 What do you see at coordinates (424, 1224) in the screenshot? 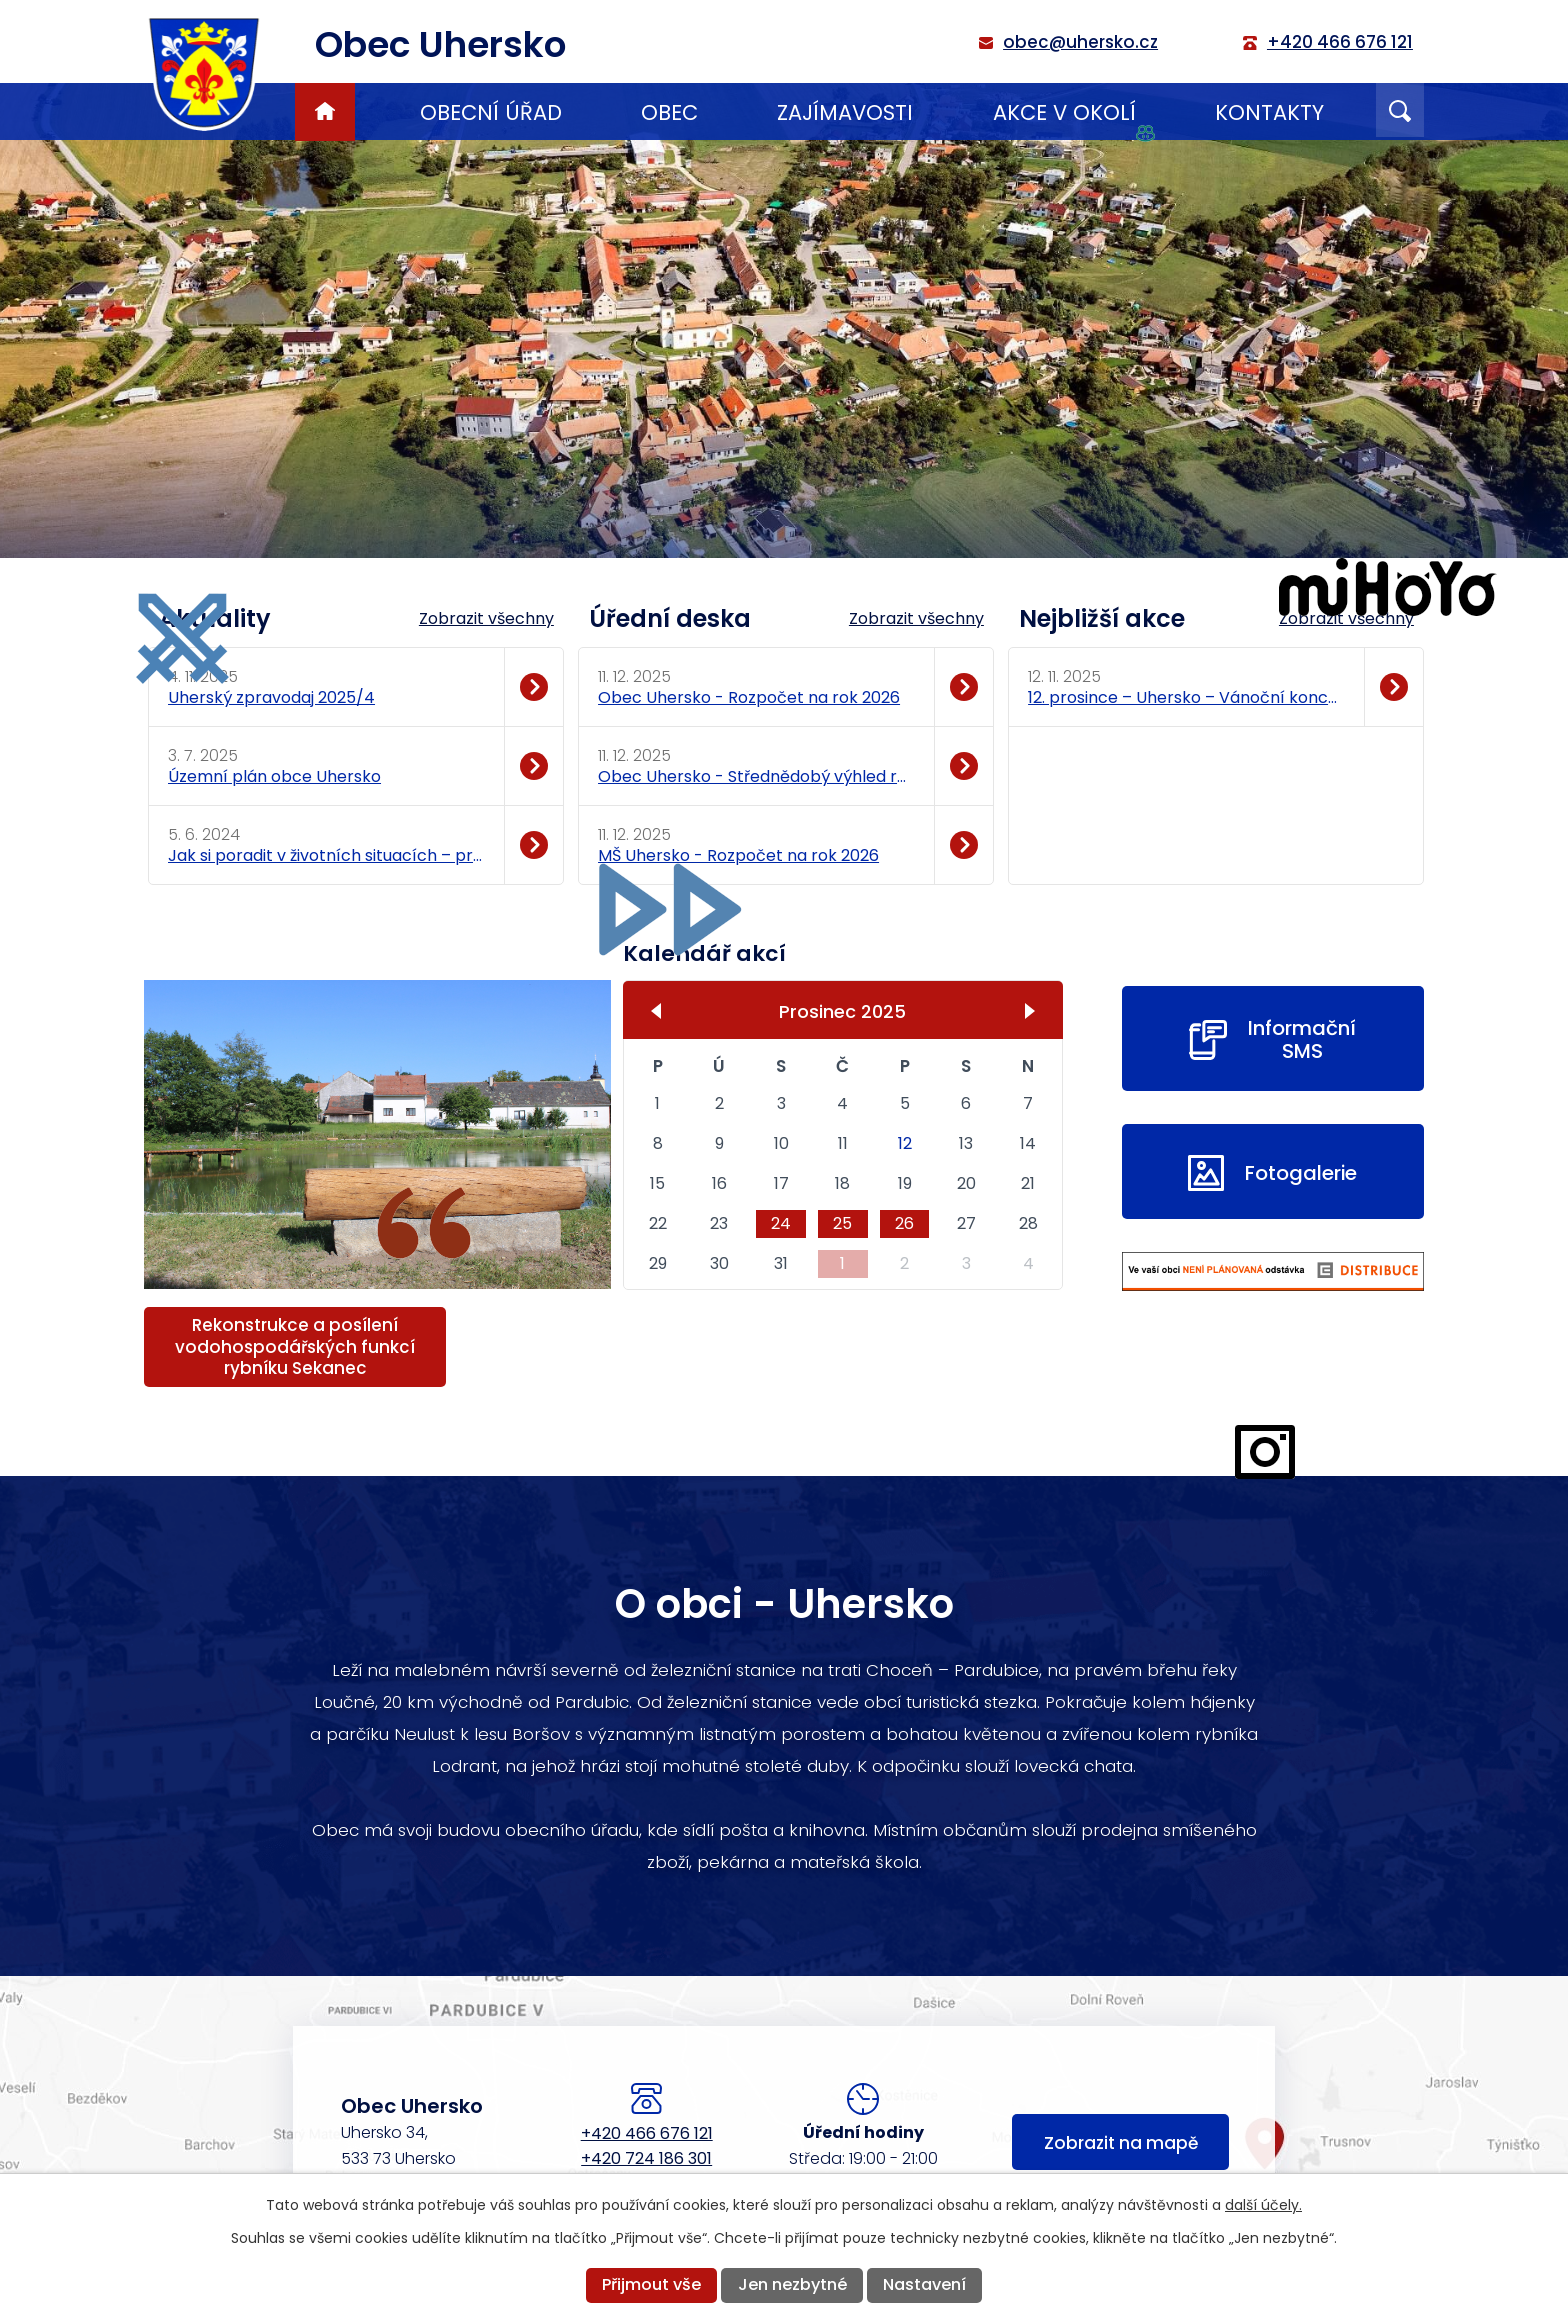
I see `insert a block quote` at bounding box center [424, 1224].